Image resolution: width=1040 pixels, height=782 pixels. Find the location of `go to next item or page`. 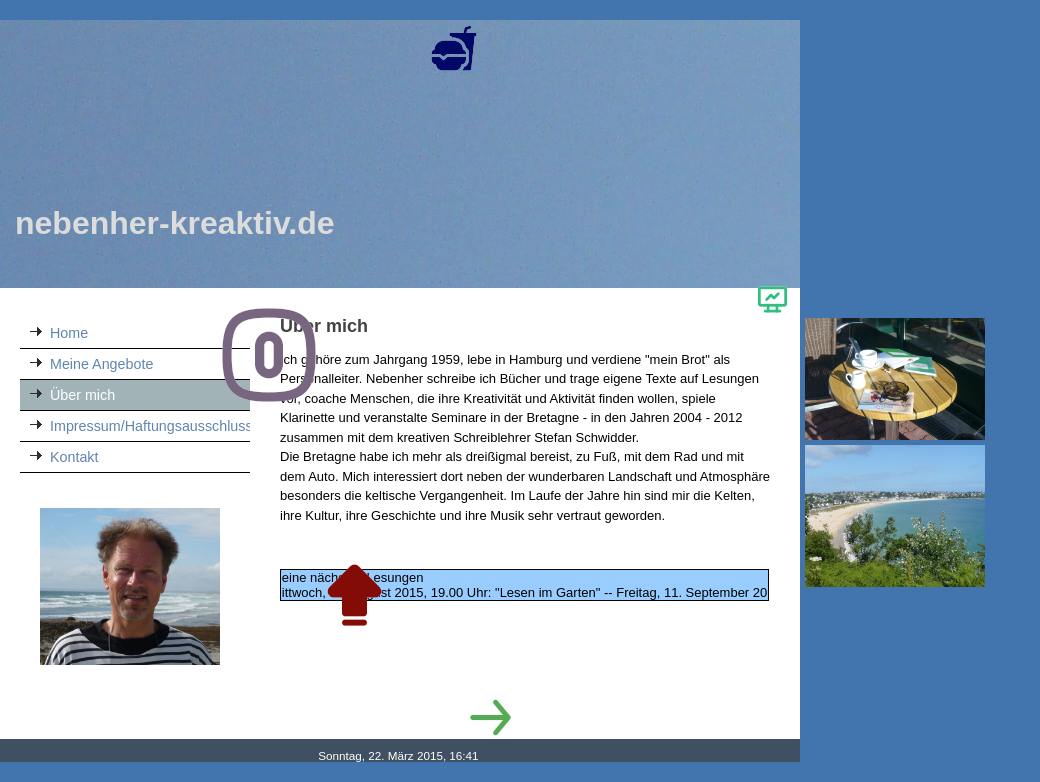

go to next item or page is located at coordinates (490, 717).